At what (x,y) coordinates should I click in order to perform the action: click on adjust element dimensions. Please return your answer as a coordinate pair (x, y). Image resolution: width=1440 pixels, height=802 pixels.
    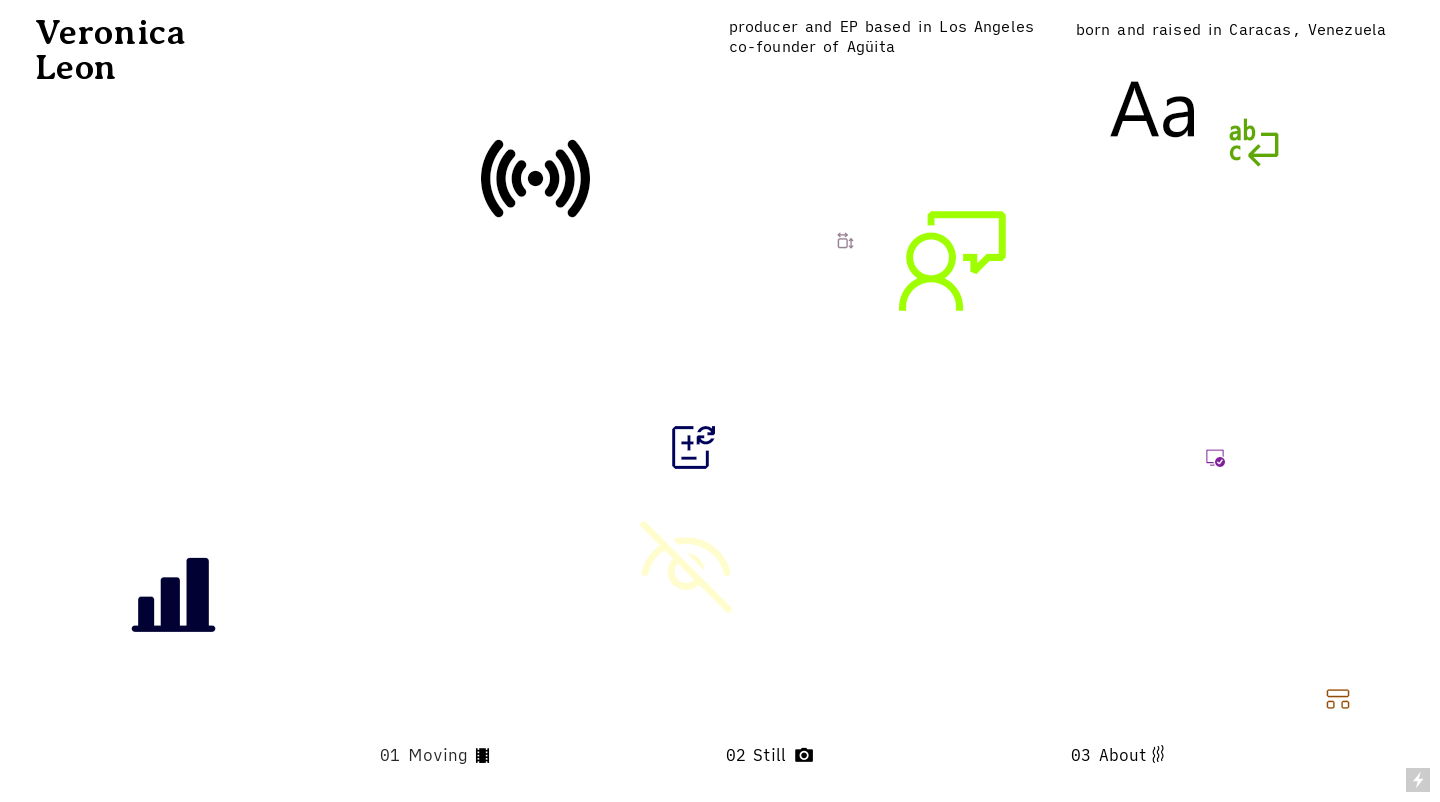
    Looking at the image, I should click on (845, 240).